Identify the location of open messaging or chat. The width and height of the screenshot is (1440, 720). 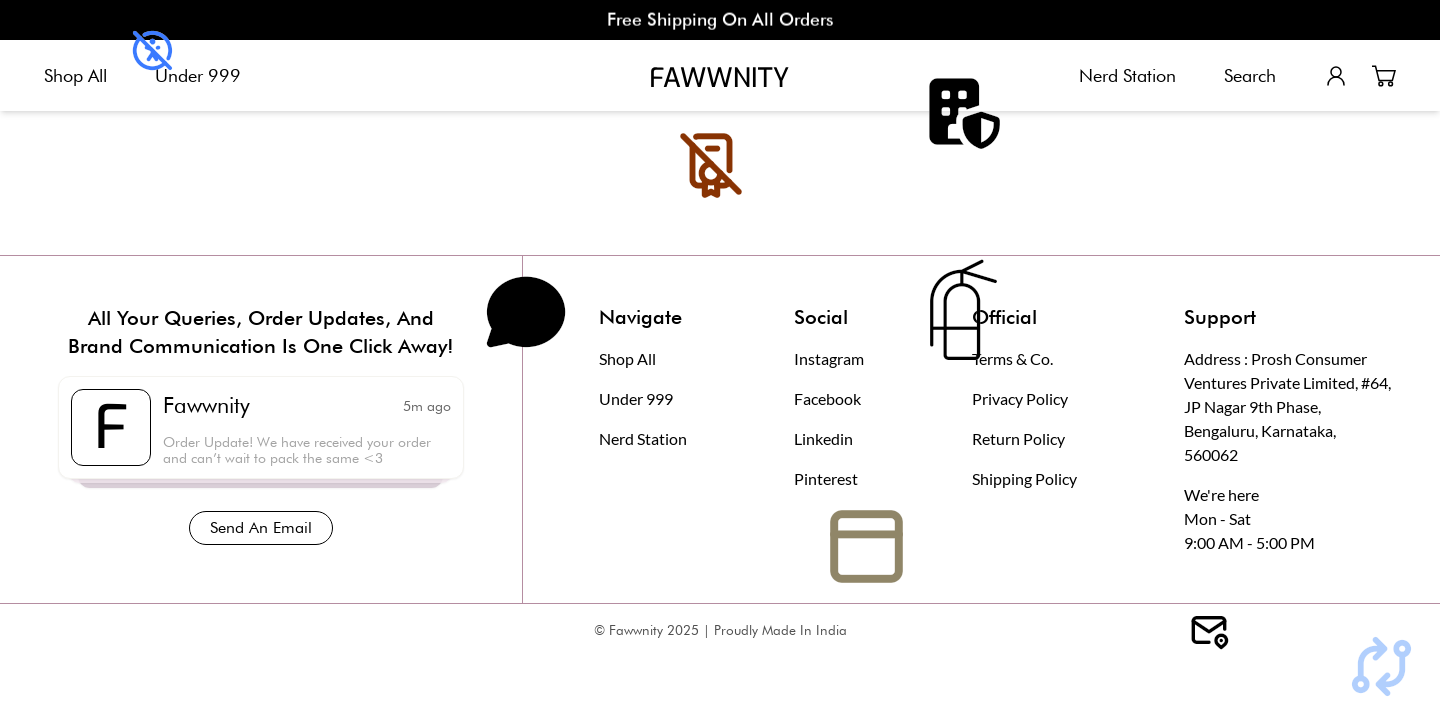
(526, 312).